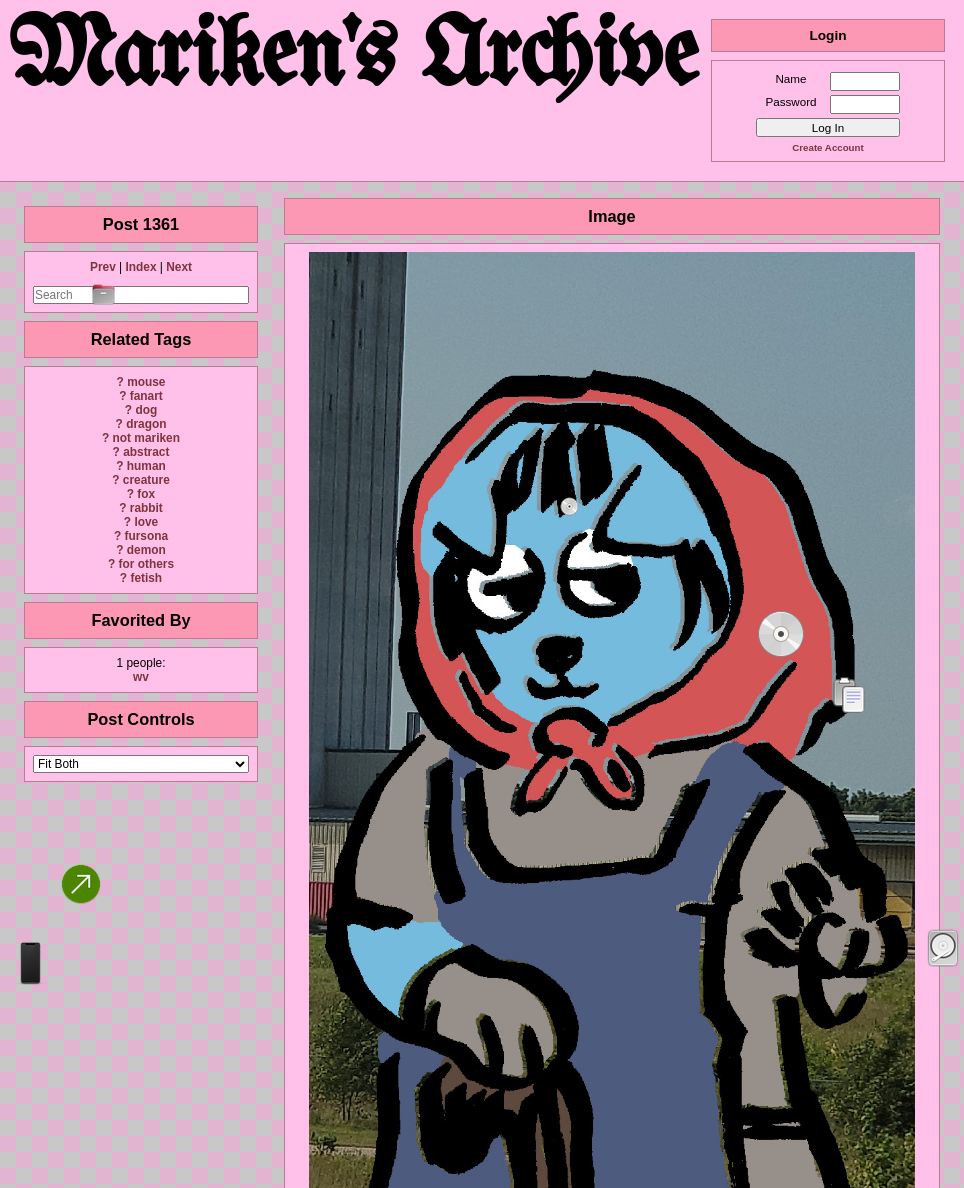 This screenshot has width=964, height=1188. Describe the element at coordinates (81, 884) in the screenshot. I see `indicates a symbolic link or shortcut to another file` at that location.